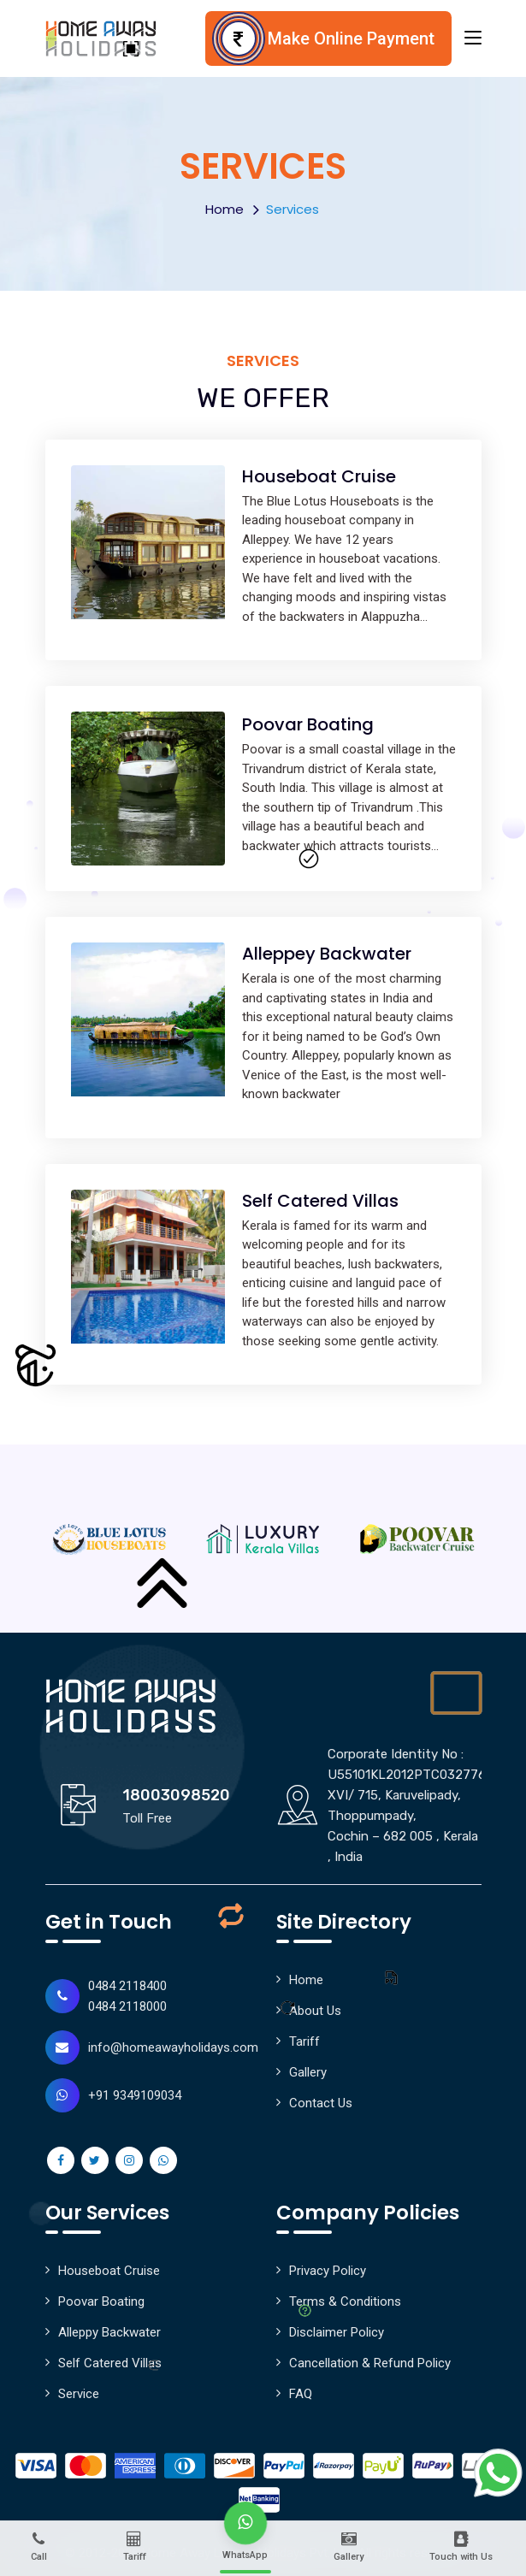  I want to click on access help or support, so click(304, 2310).